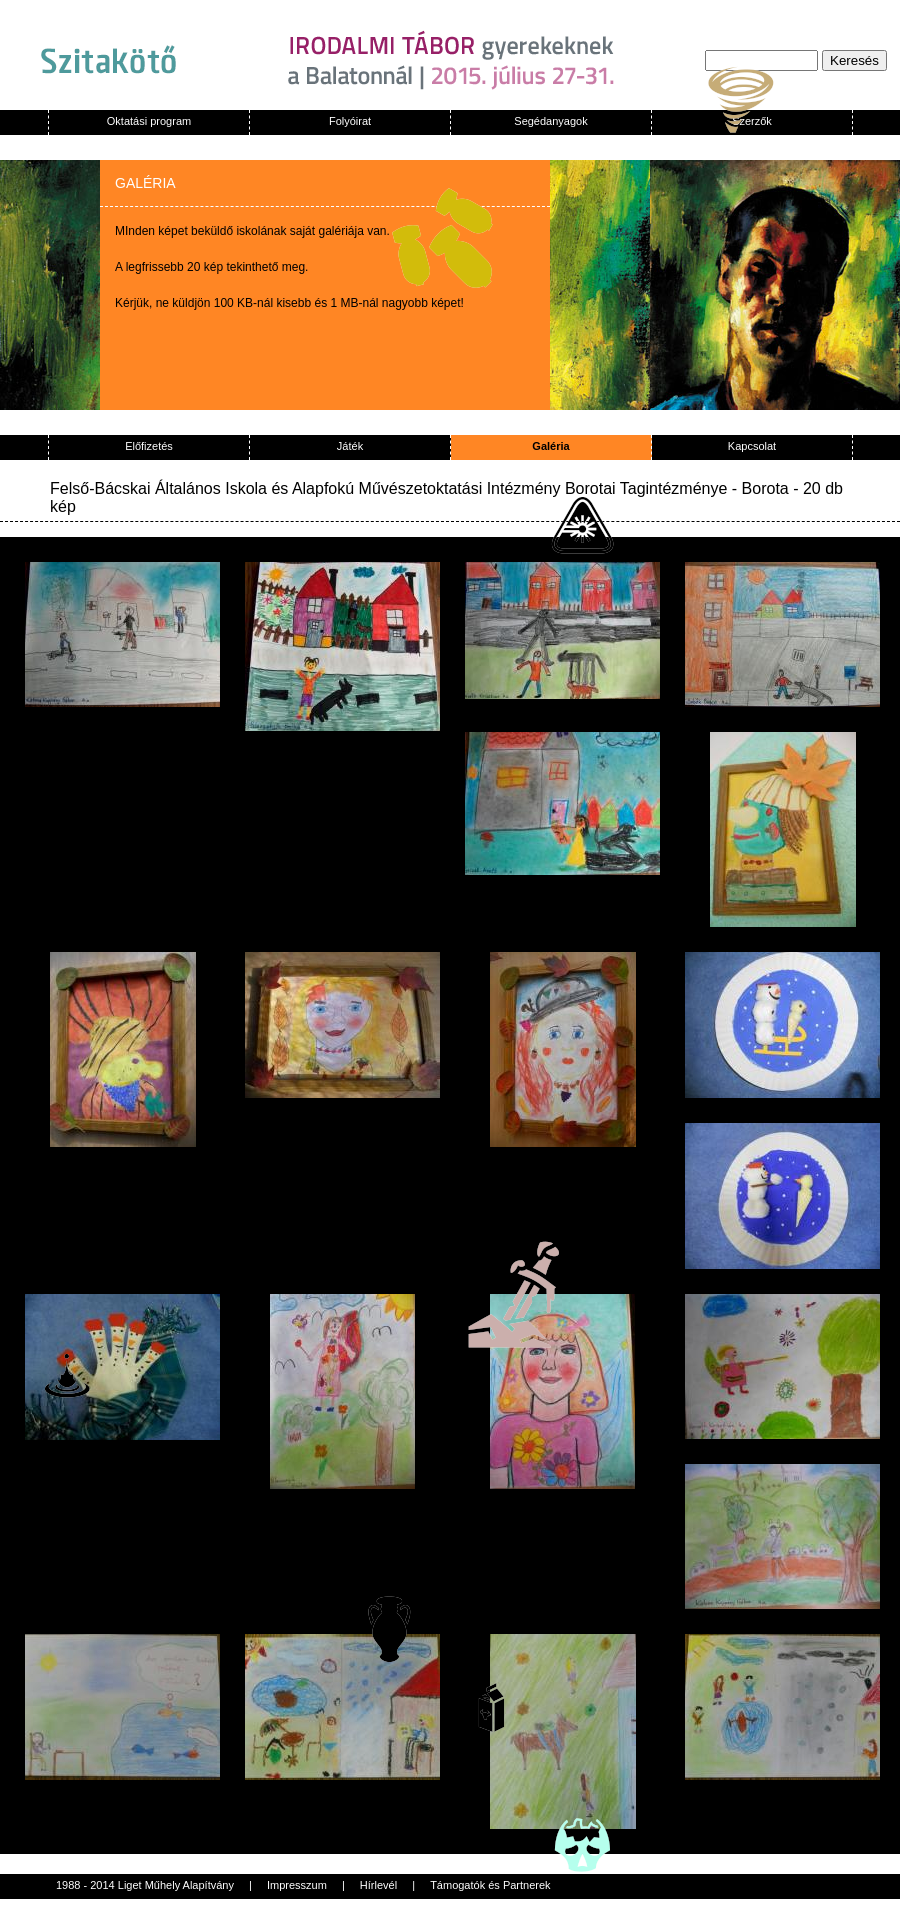 The width and height of the screenshot is (900, 1919). I want to click on indicates water or liquid effect in gameplay, so click(67, 1376).